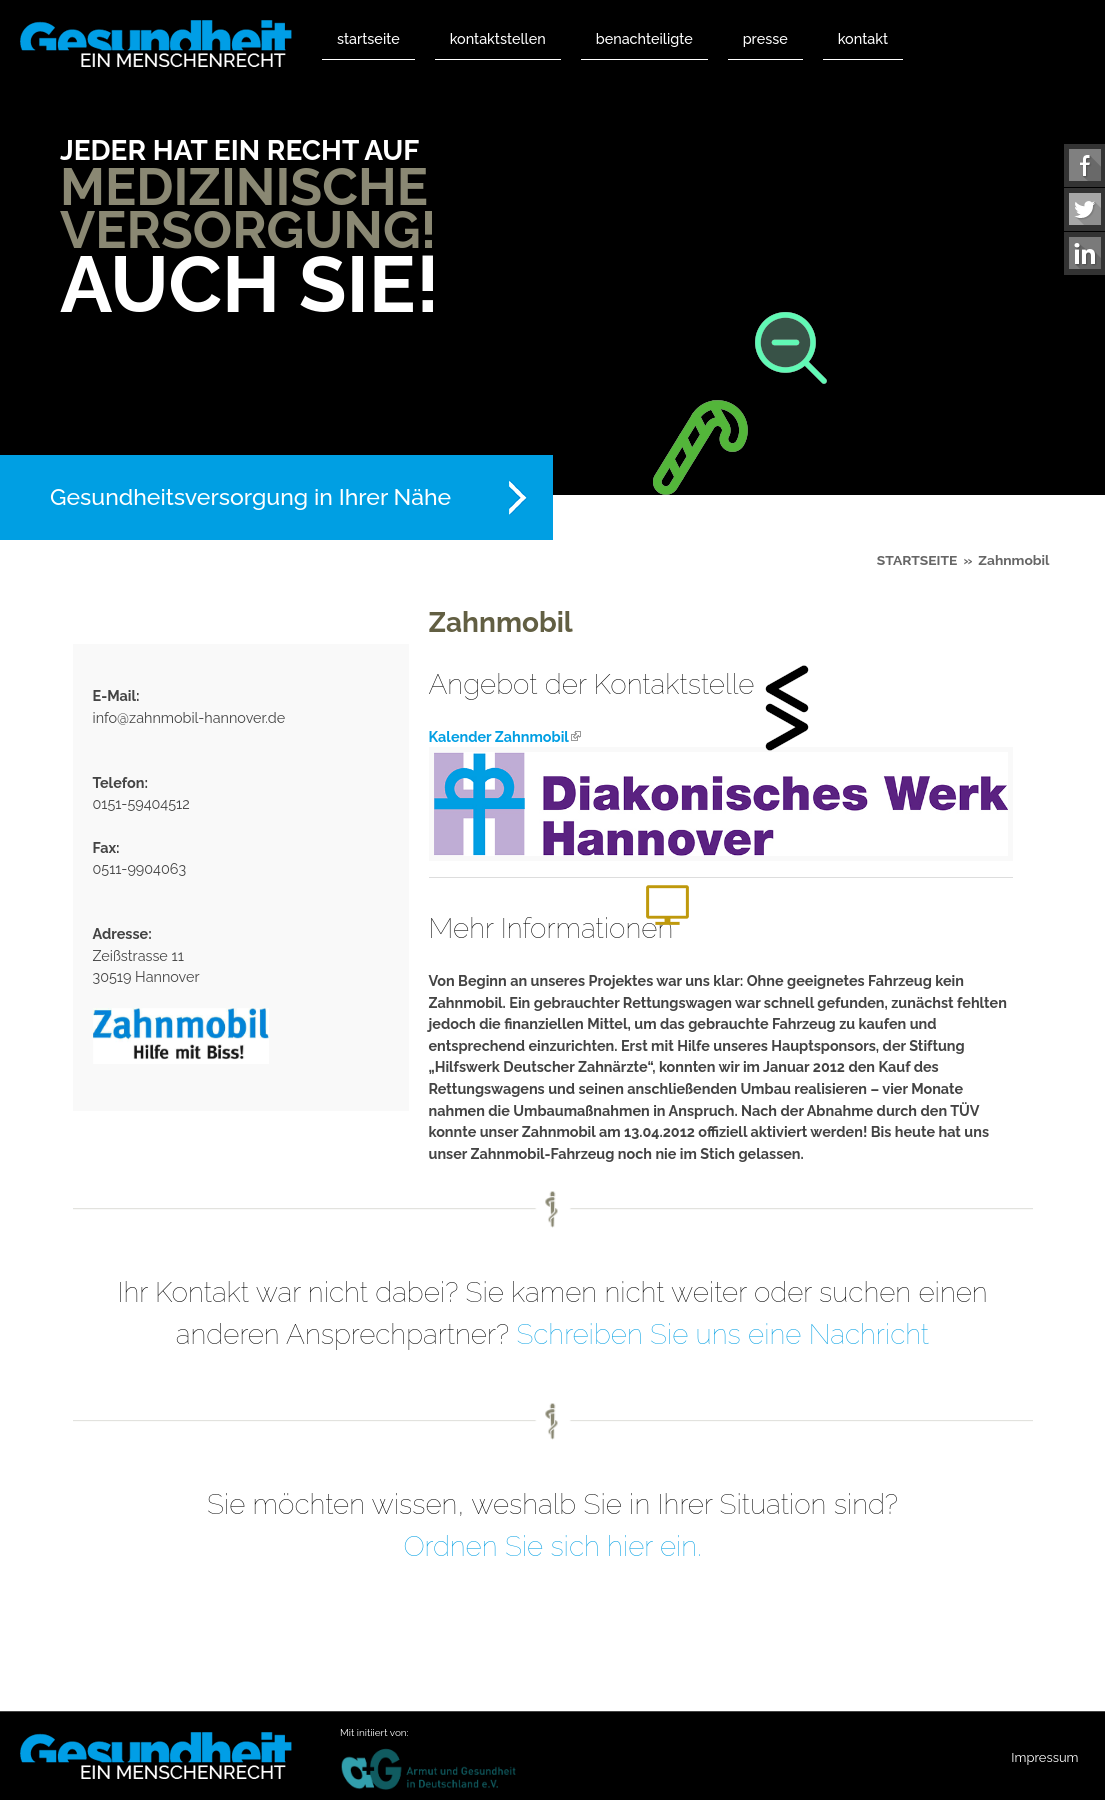  Describe the element at coordinates (791, 348) in the screenshot. I see `zoom out of the current view` at that location.